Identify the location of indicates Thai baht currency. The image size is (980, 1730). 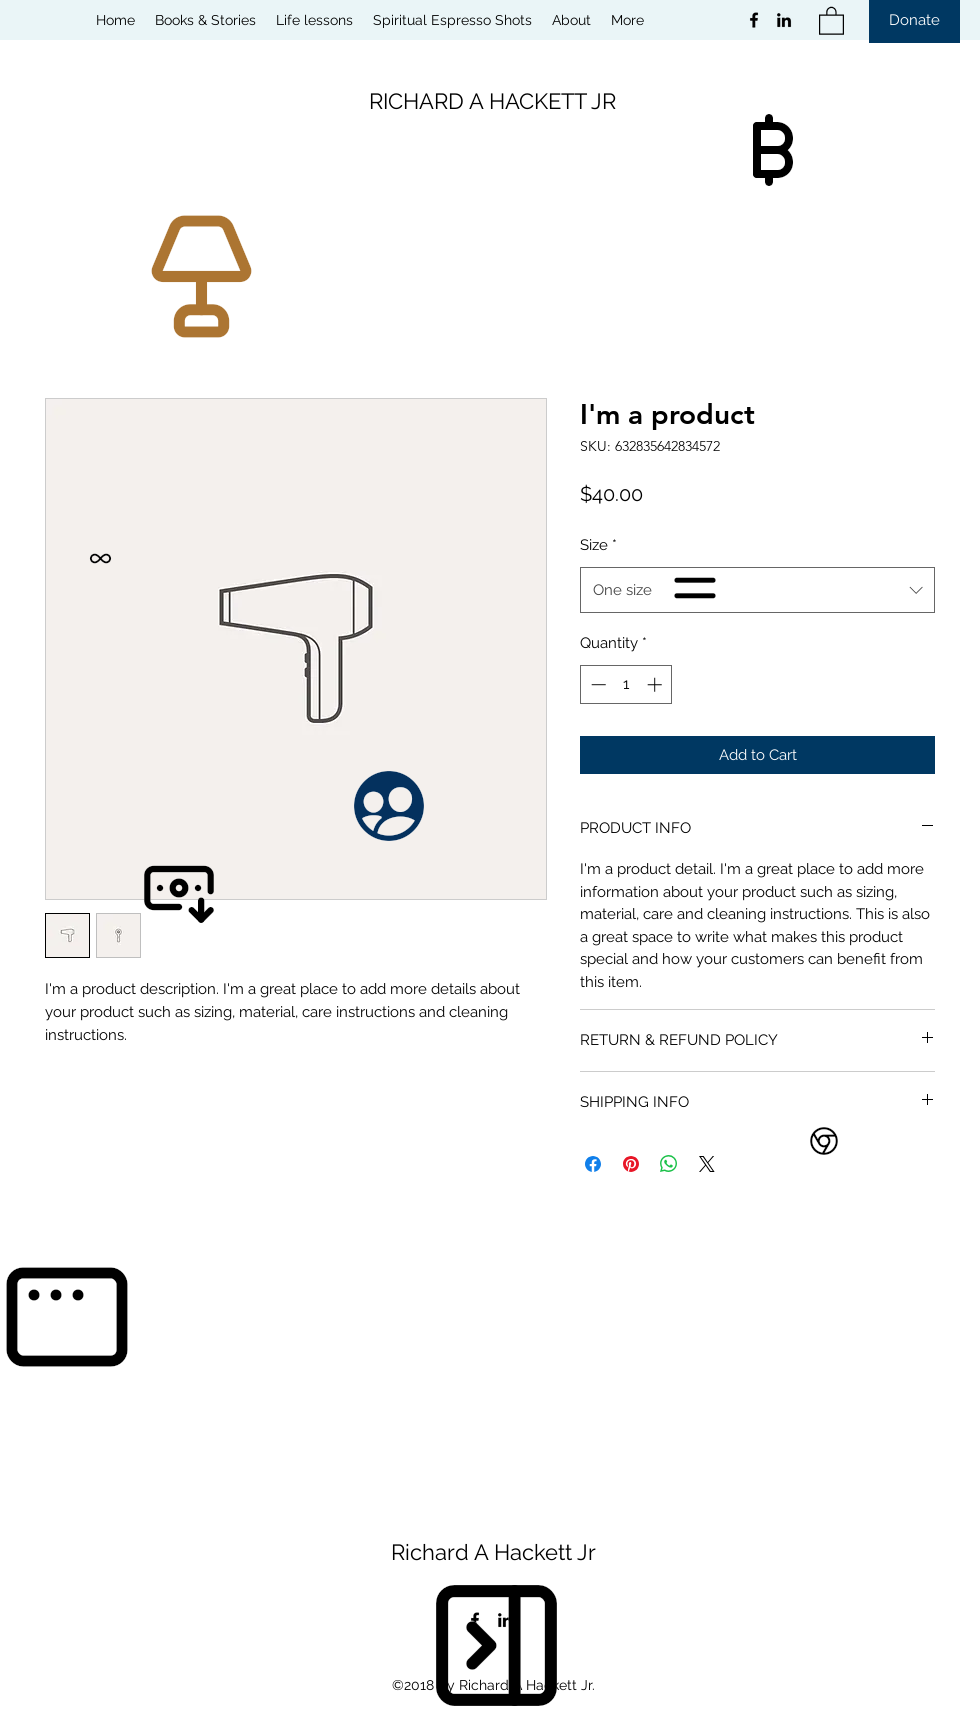
(773, 150).